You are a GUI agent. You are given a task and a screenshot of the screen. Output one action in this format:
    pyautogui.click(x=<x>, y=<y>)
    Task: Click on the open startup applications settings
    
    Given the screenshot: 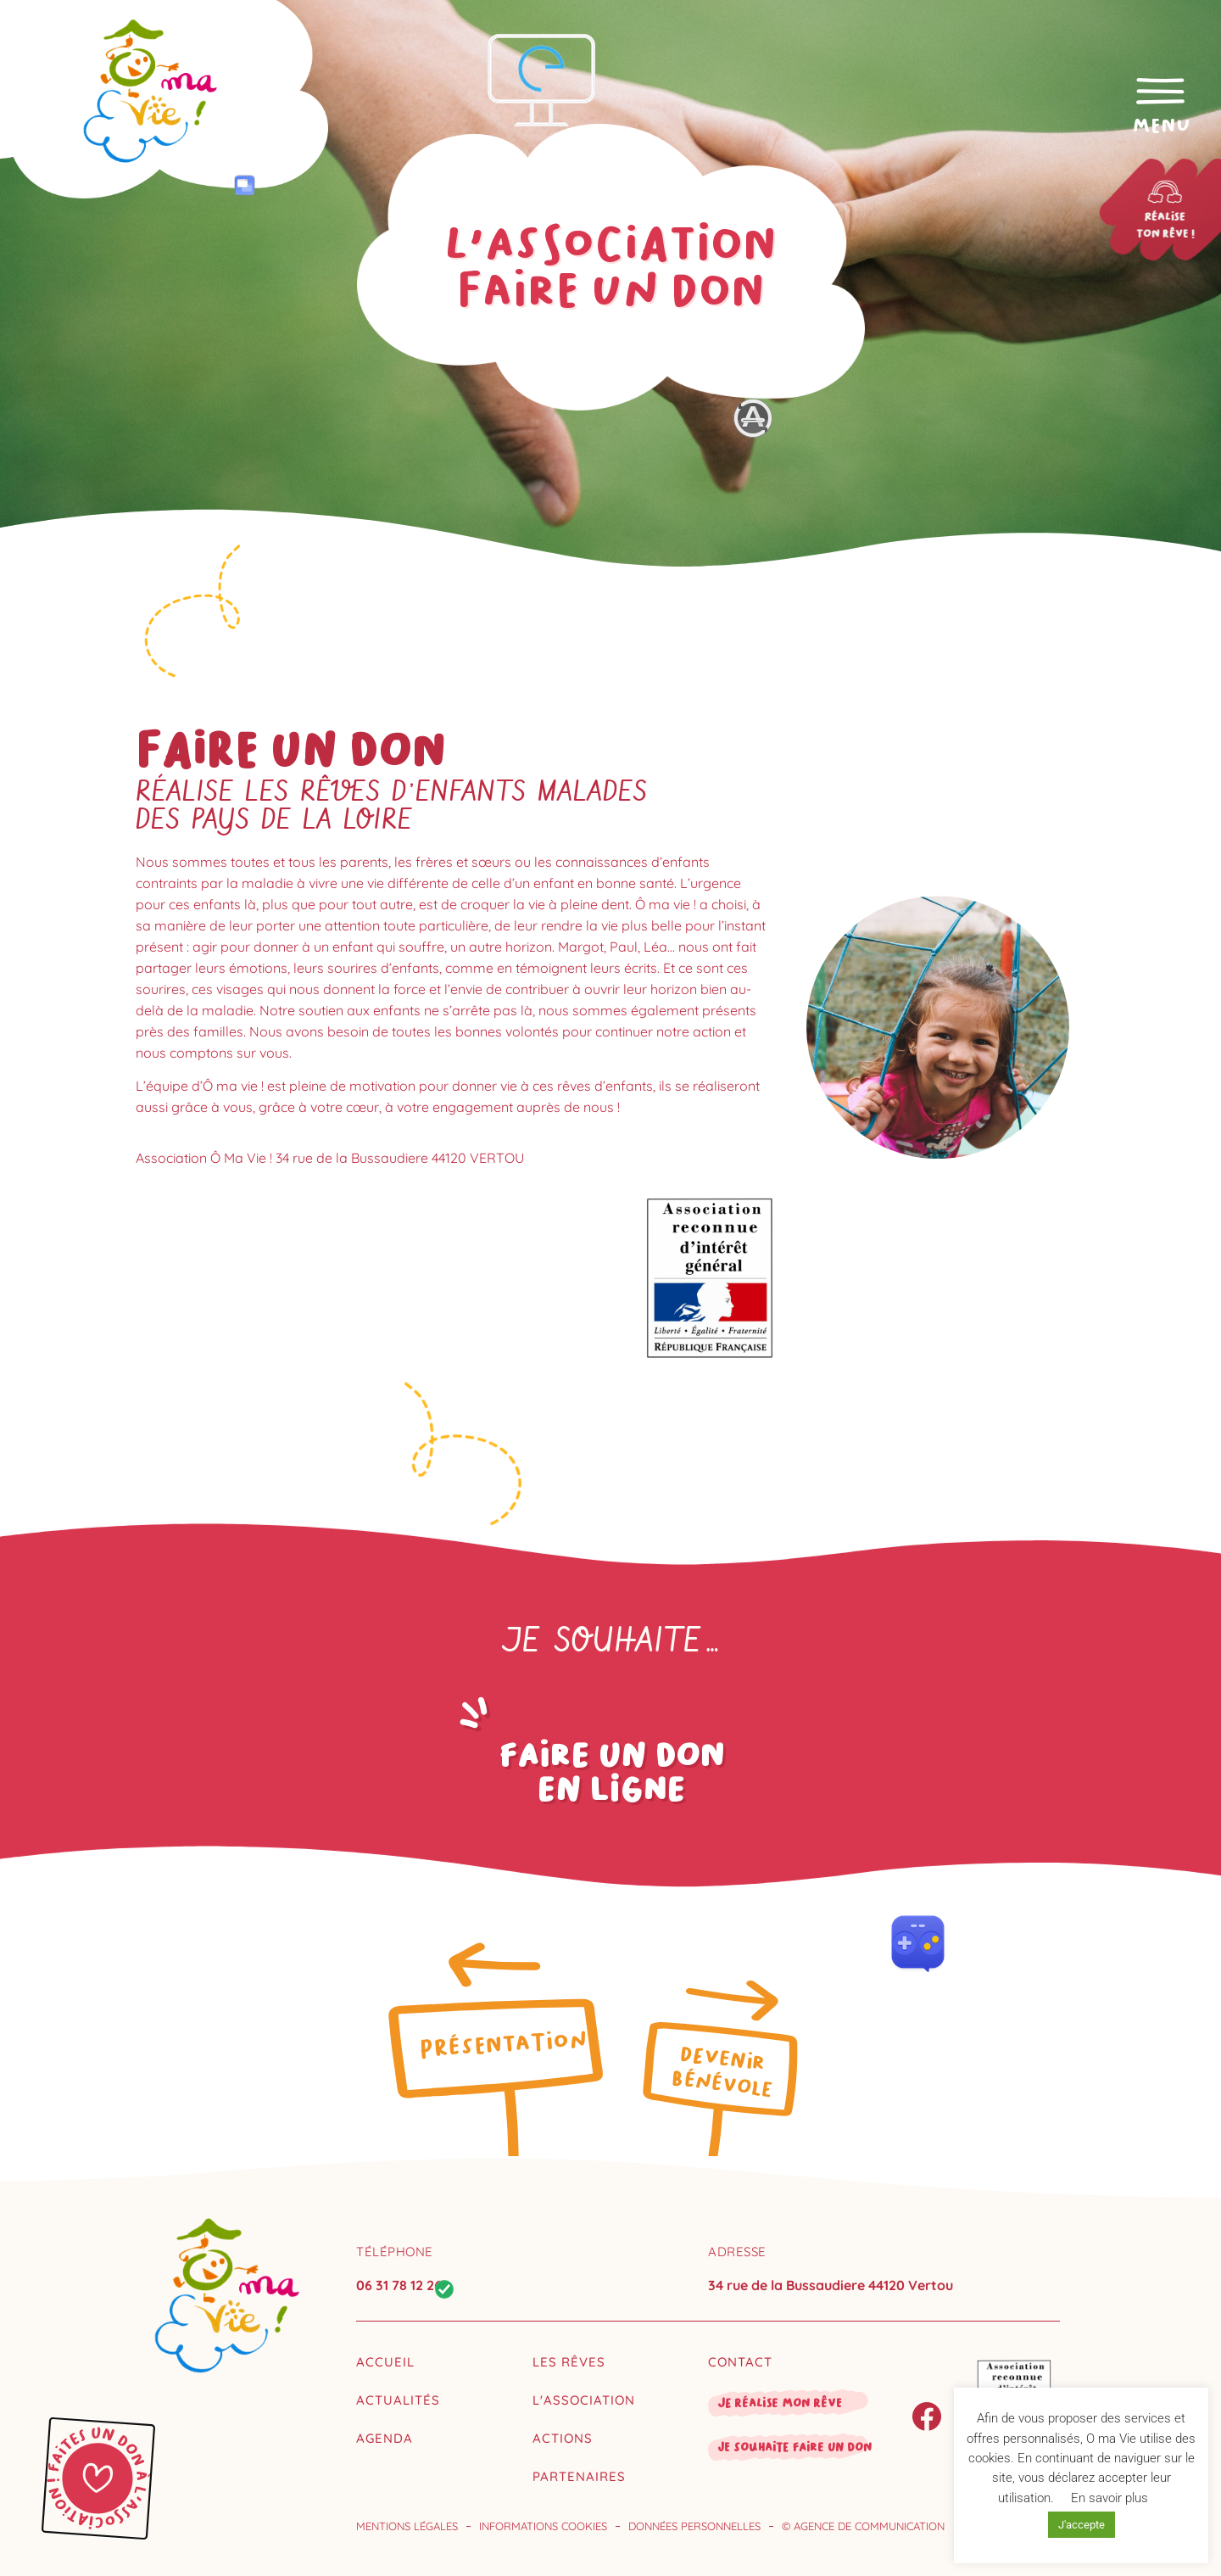 What is the action you would take?
    pyautogui.click(x=244, y=185)
    